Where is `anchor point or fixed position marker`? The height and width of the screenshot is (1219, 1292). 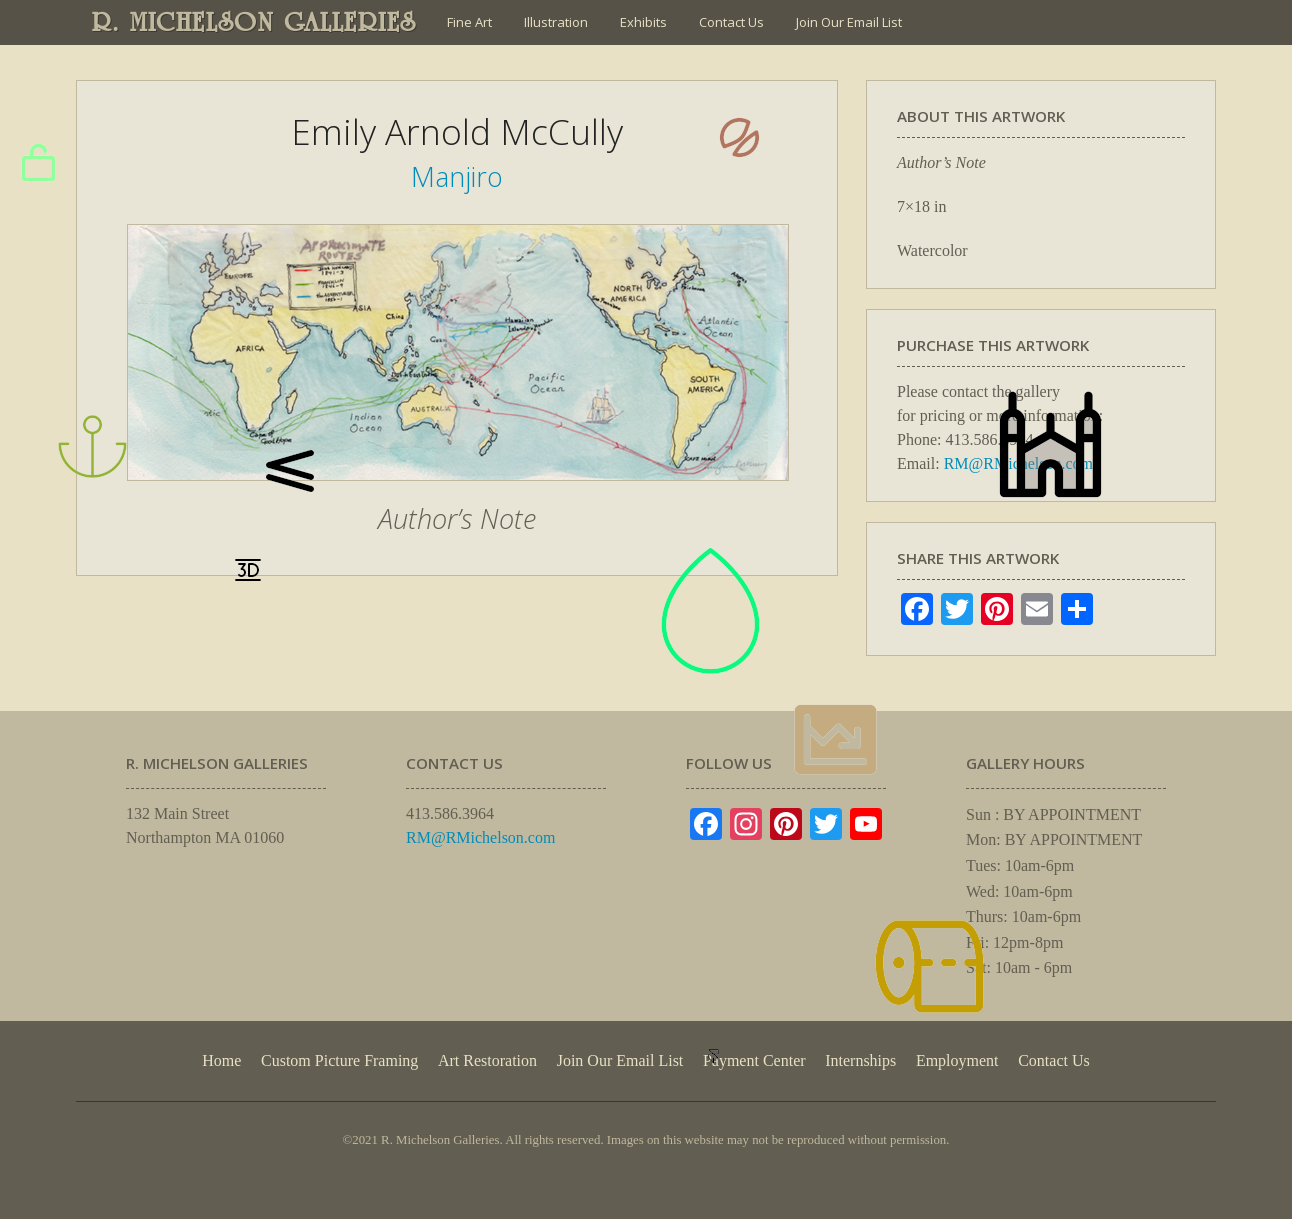
anchor point or fixed position marker is located at coordinates (92, 446).